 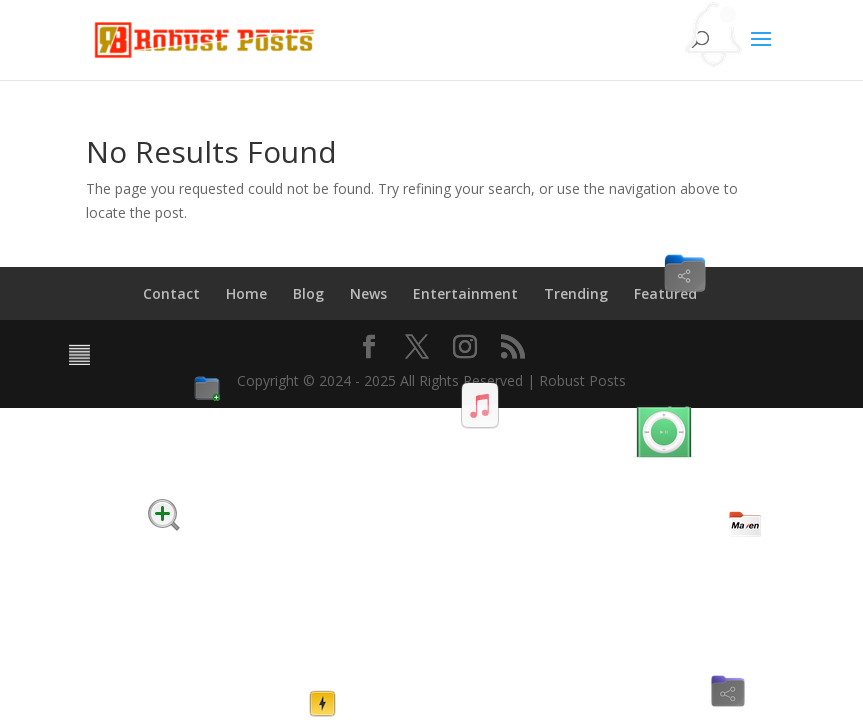 I want to click on iPod shuffle device icon, so click(x=664, y=432).